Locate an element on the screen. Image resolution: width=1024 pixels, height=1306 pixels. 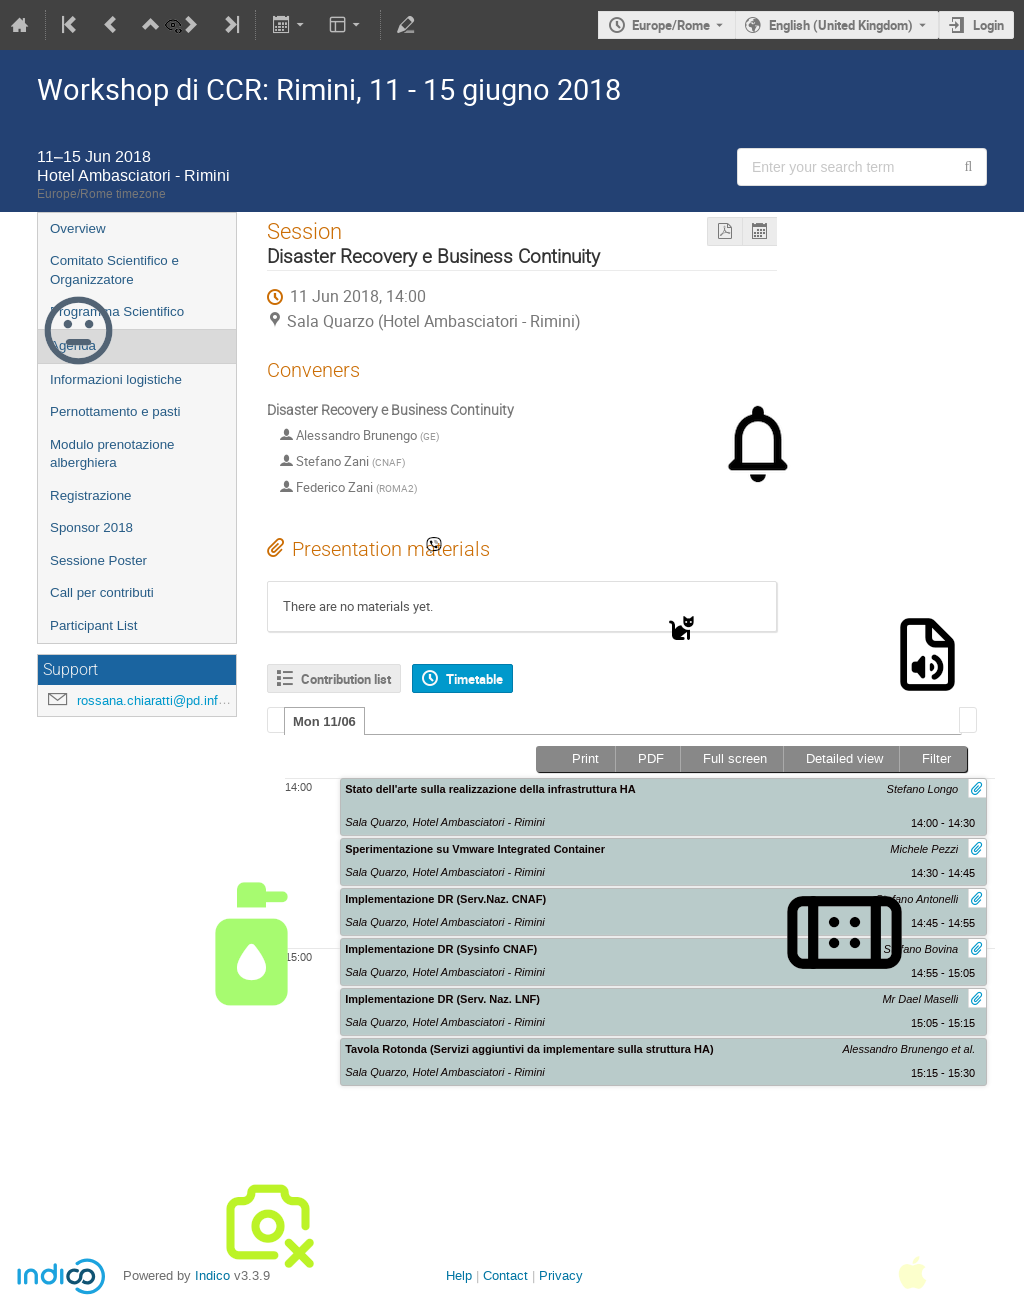
view pet-related content or services is located at coordinates (681, 628).